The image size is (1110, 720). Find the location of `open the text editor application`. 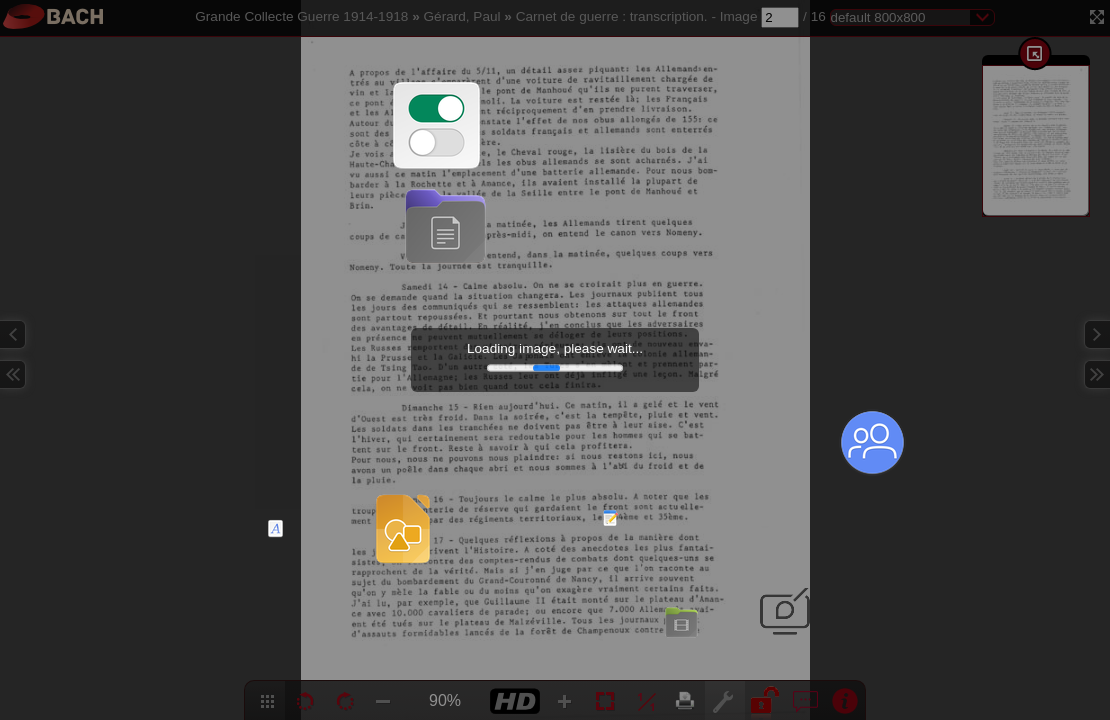

open the text editor application is located at coordinates (610, 518).